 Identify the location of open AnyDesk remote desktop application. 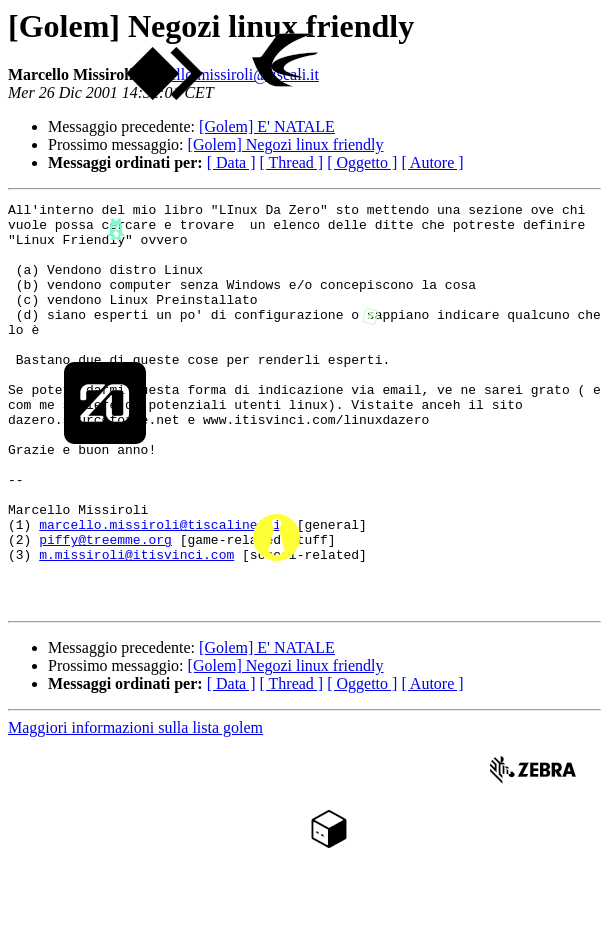
(164, 73).